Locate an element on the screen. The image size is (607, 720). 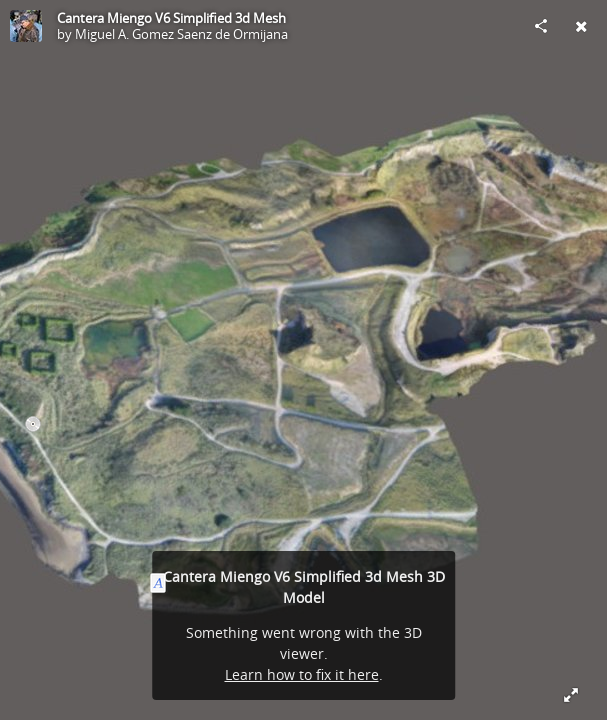
access CD/DVD drive contents is located at coordinates (33, 424).